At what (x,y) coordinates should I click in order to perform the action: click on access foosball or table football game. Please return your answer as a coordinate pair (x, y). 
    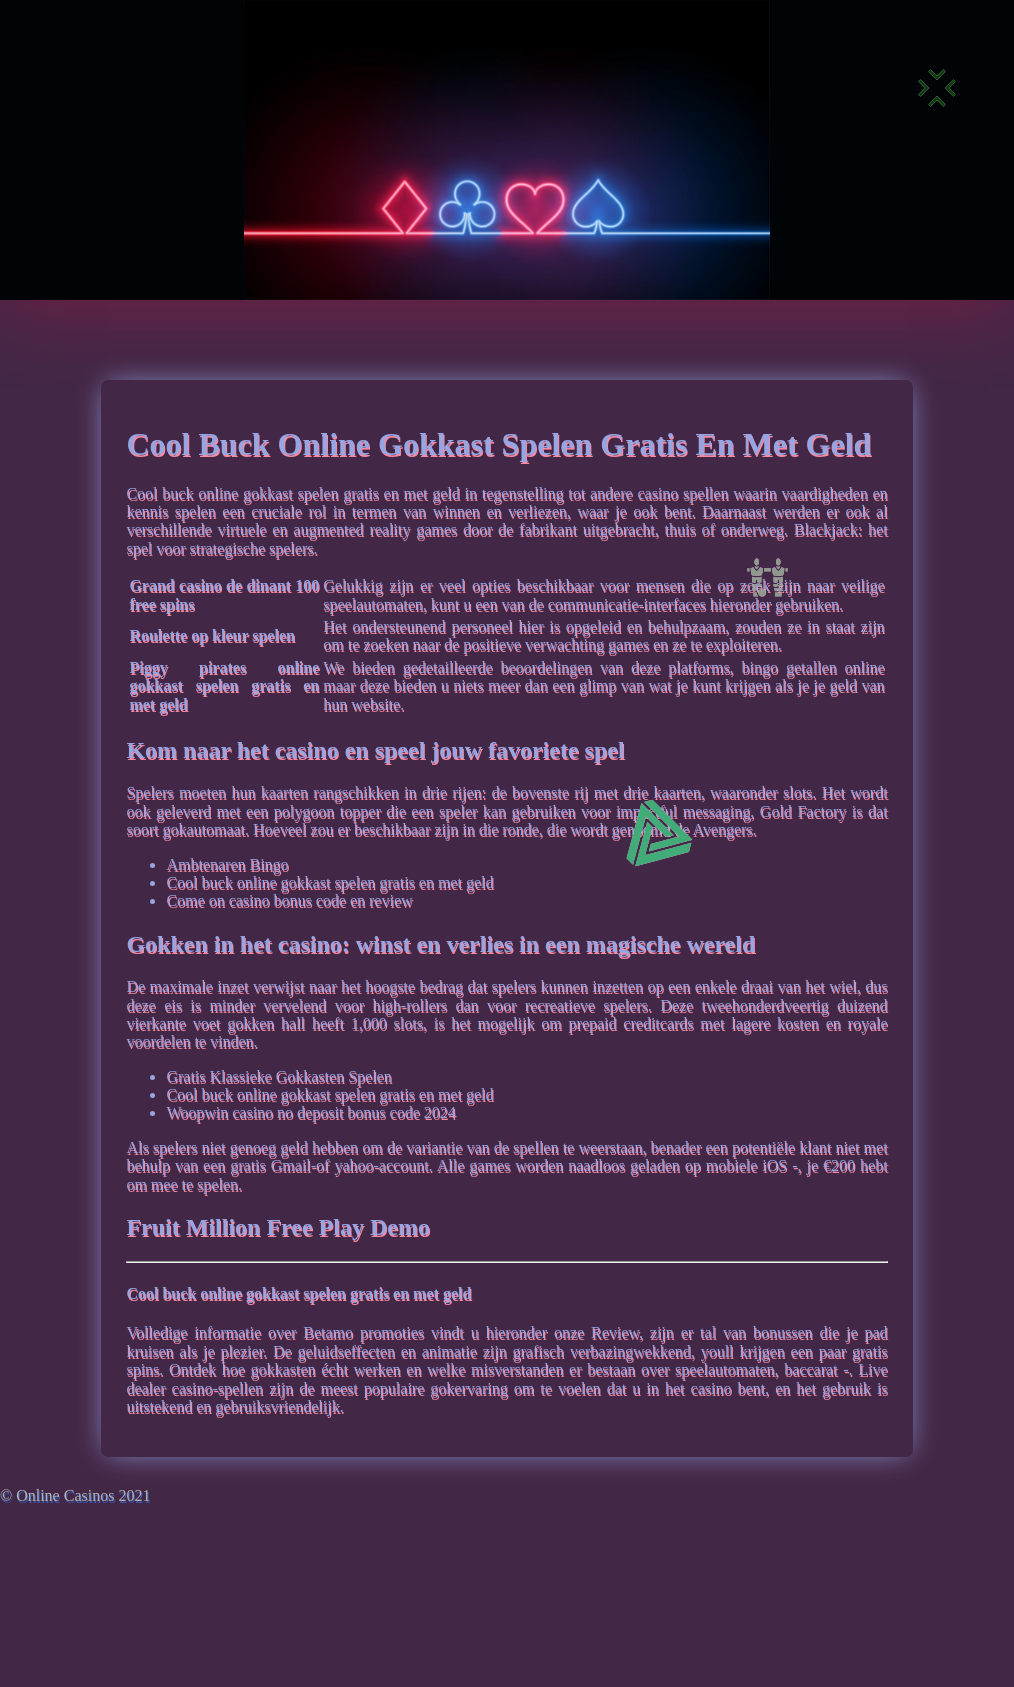
    Looking at the image, I should click on (767, 577).